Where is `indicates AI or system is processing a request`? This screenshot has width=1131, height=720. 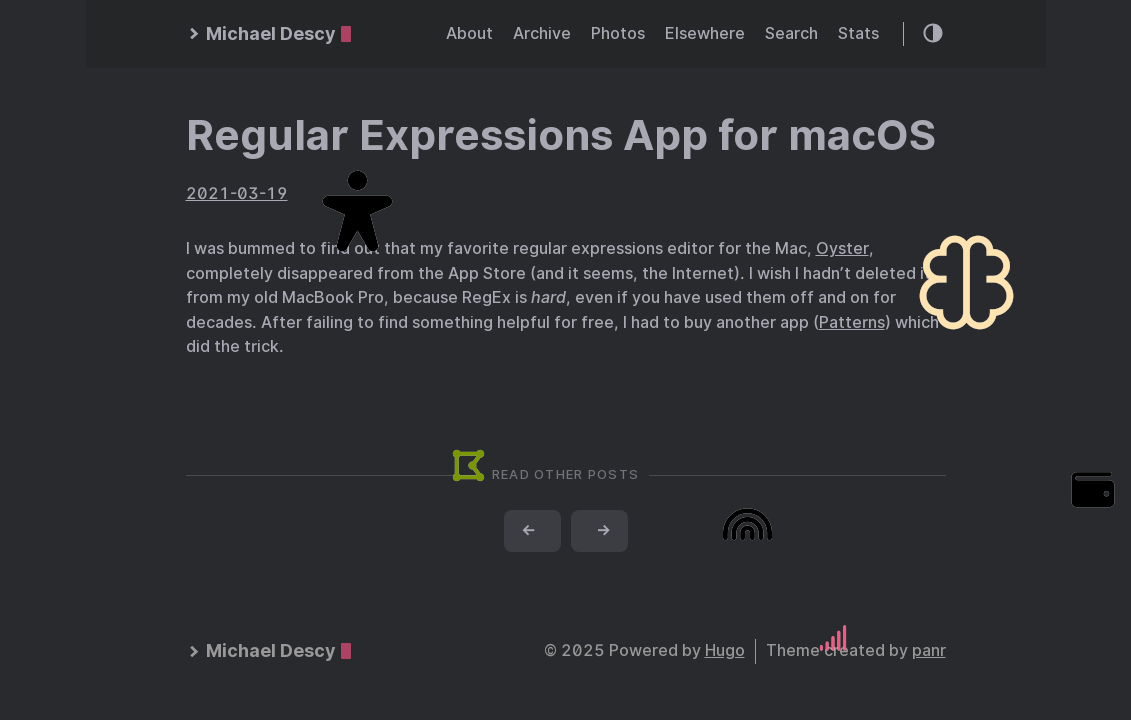 indicates AI or system is processing a request is located at coordinates (966, 282).